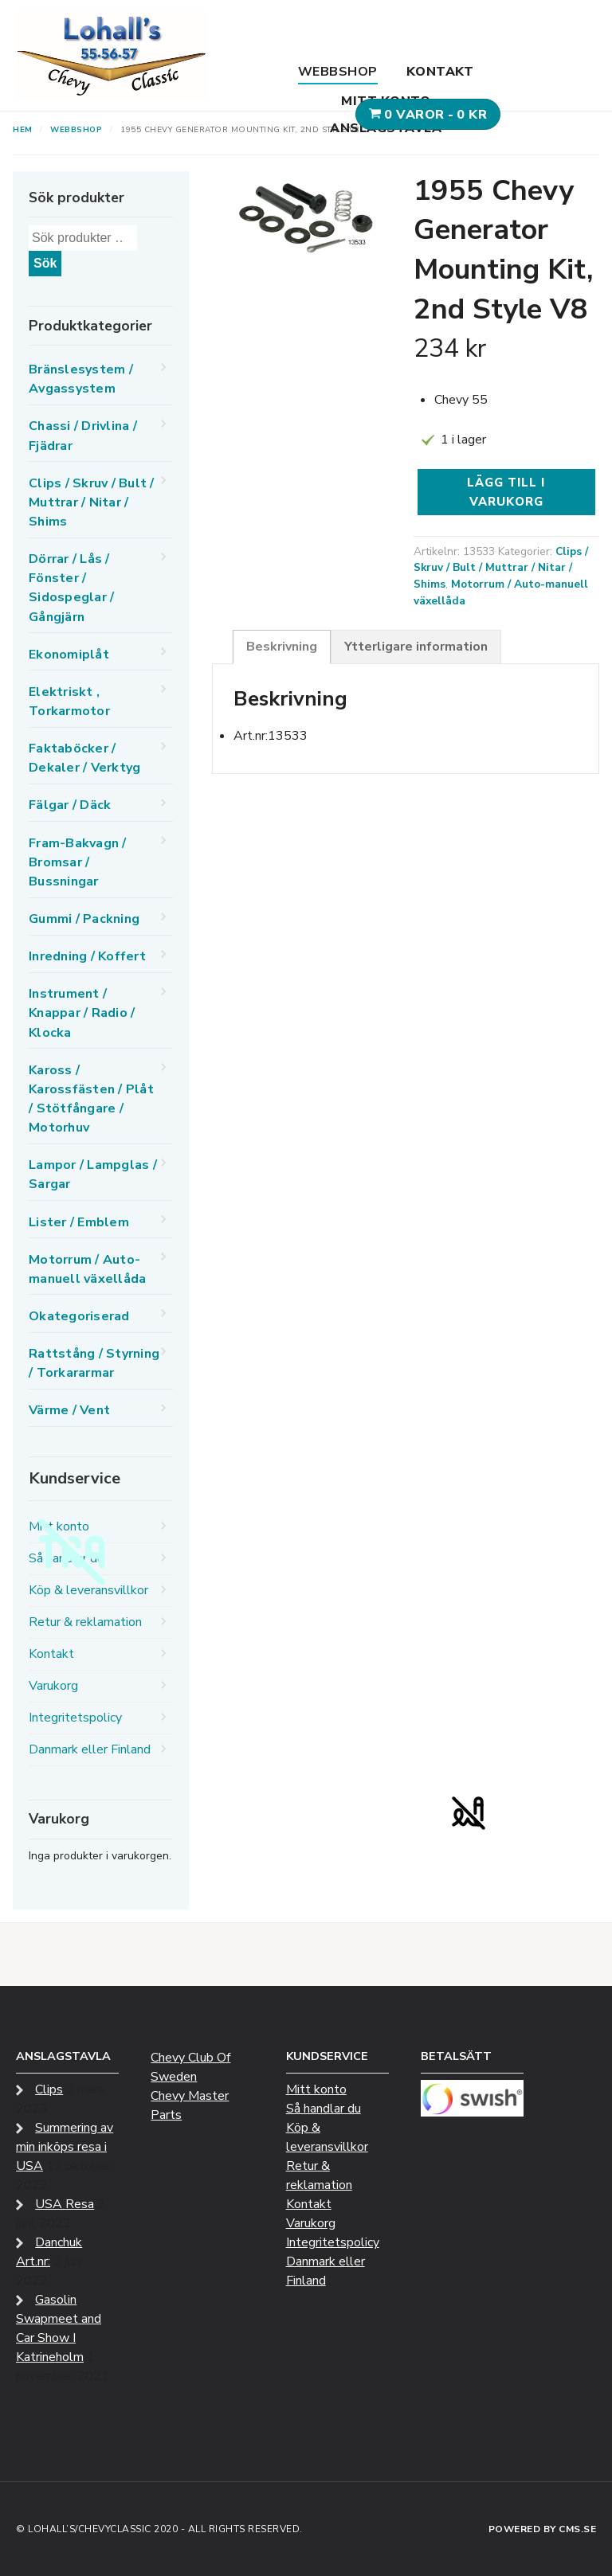  What do you see at coordinates (469, 1813) in the screenshot?
I see `disable auto-signature or sign-off` at bounding box center [469, 1813].